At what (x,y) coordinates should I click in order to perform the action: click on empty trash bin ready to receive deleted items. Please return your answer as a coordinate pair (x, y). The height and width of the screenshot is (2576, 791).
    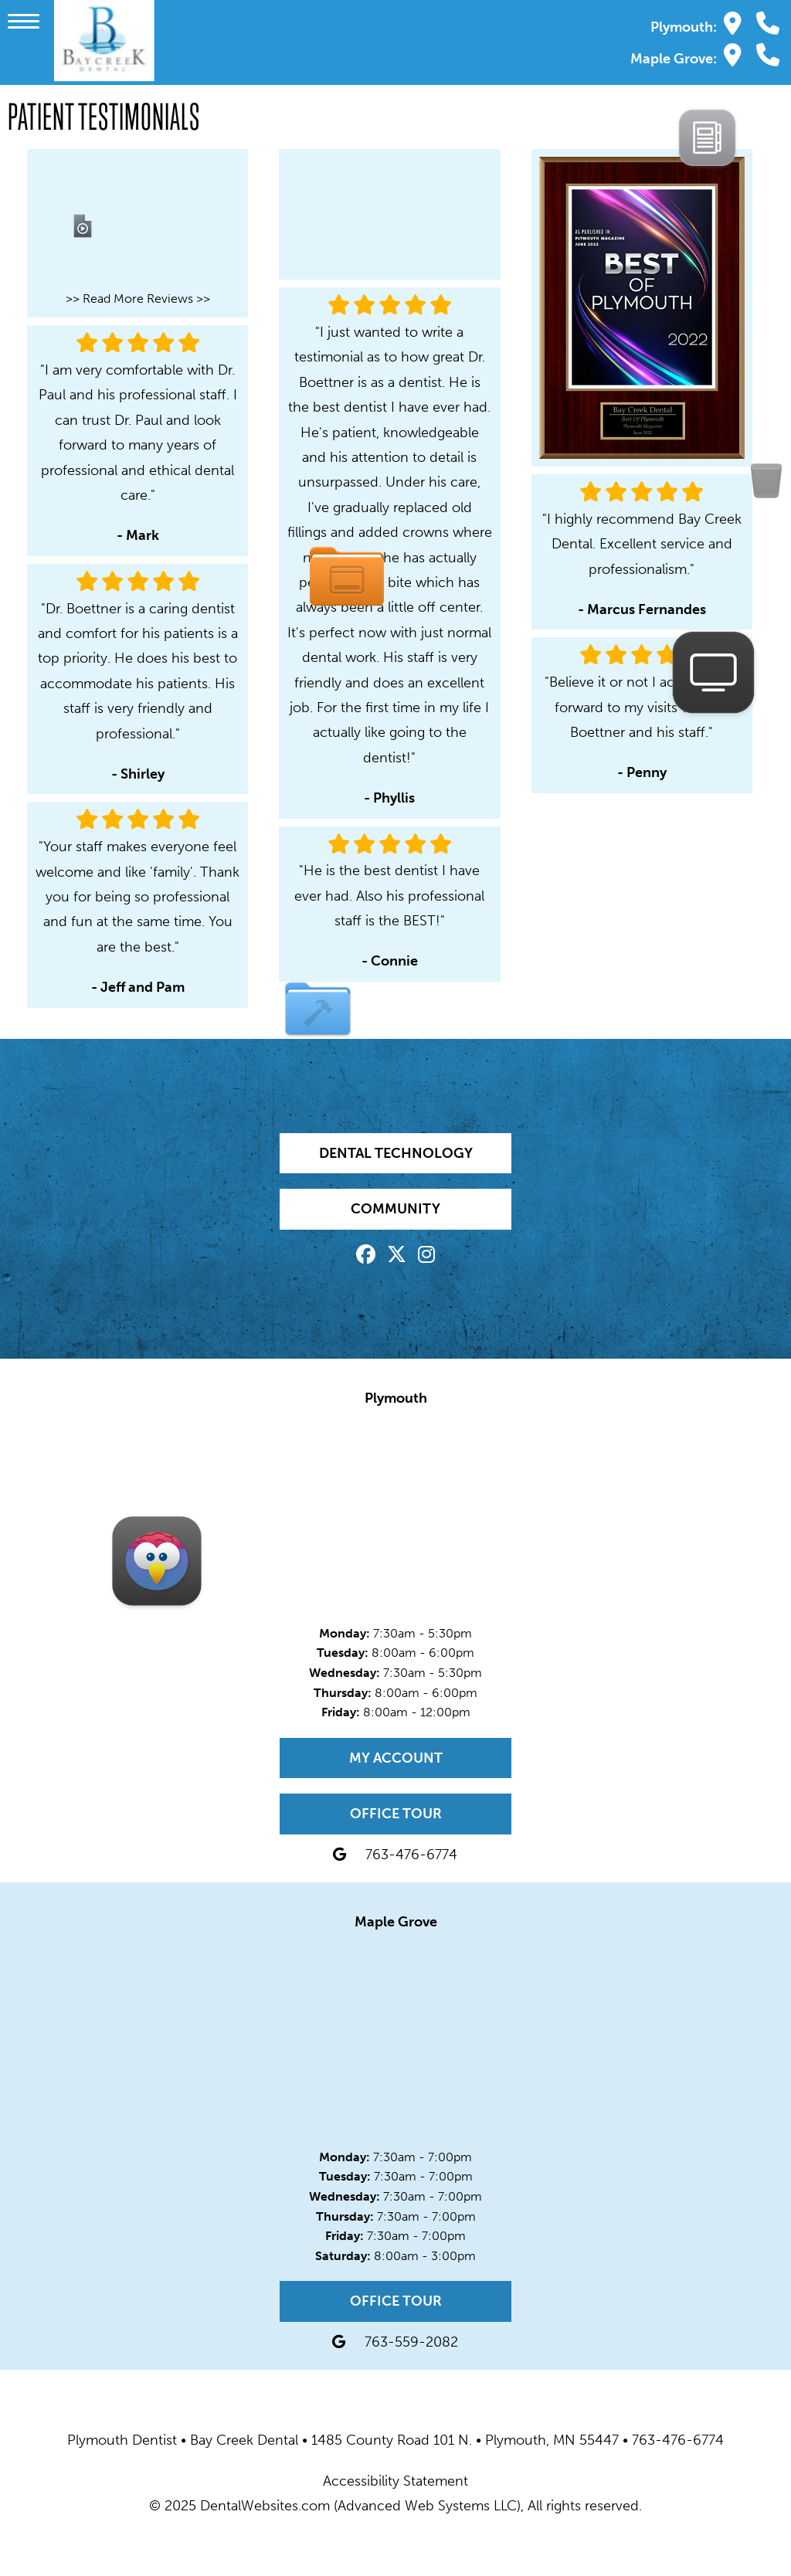
    Looking at the image, I should click on (766, 480).